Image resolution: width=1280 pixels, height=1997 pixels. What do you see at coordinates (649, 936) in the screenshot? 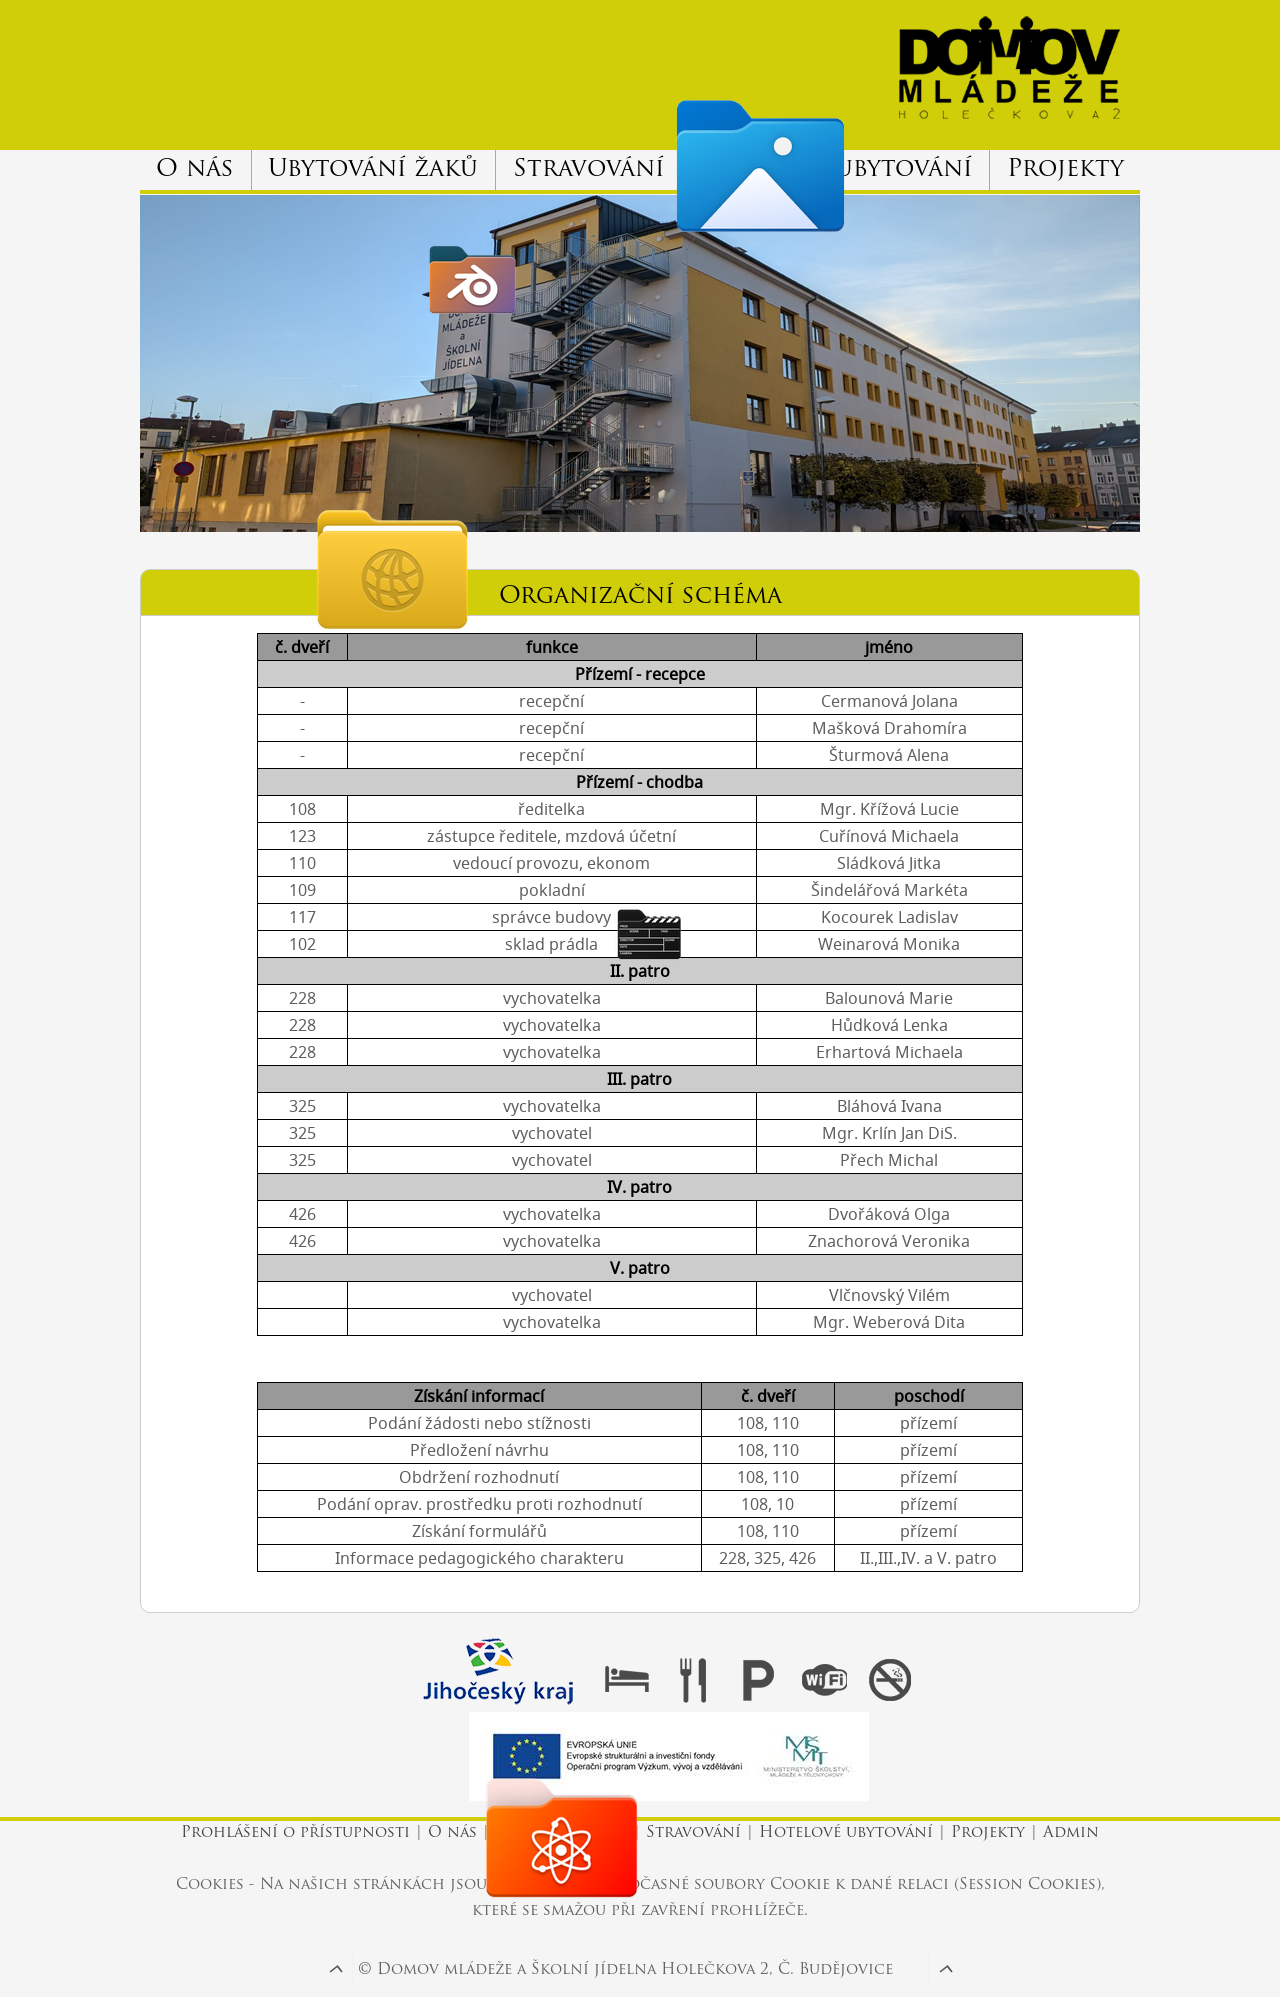
I see `open your movies folder` at bounding box center [649, 936].